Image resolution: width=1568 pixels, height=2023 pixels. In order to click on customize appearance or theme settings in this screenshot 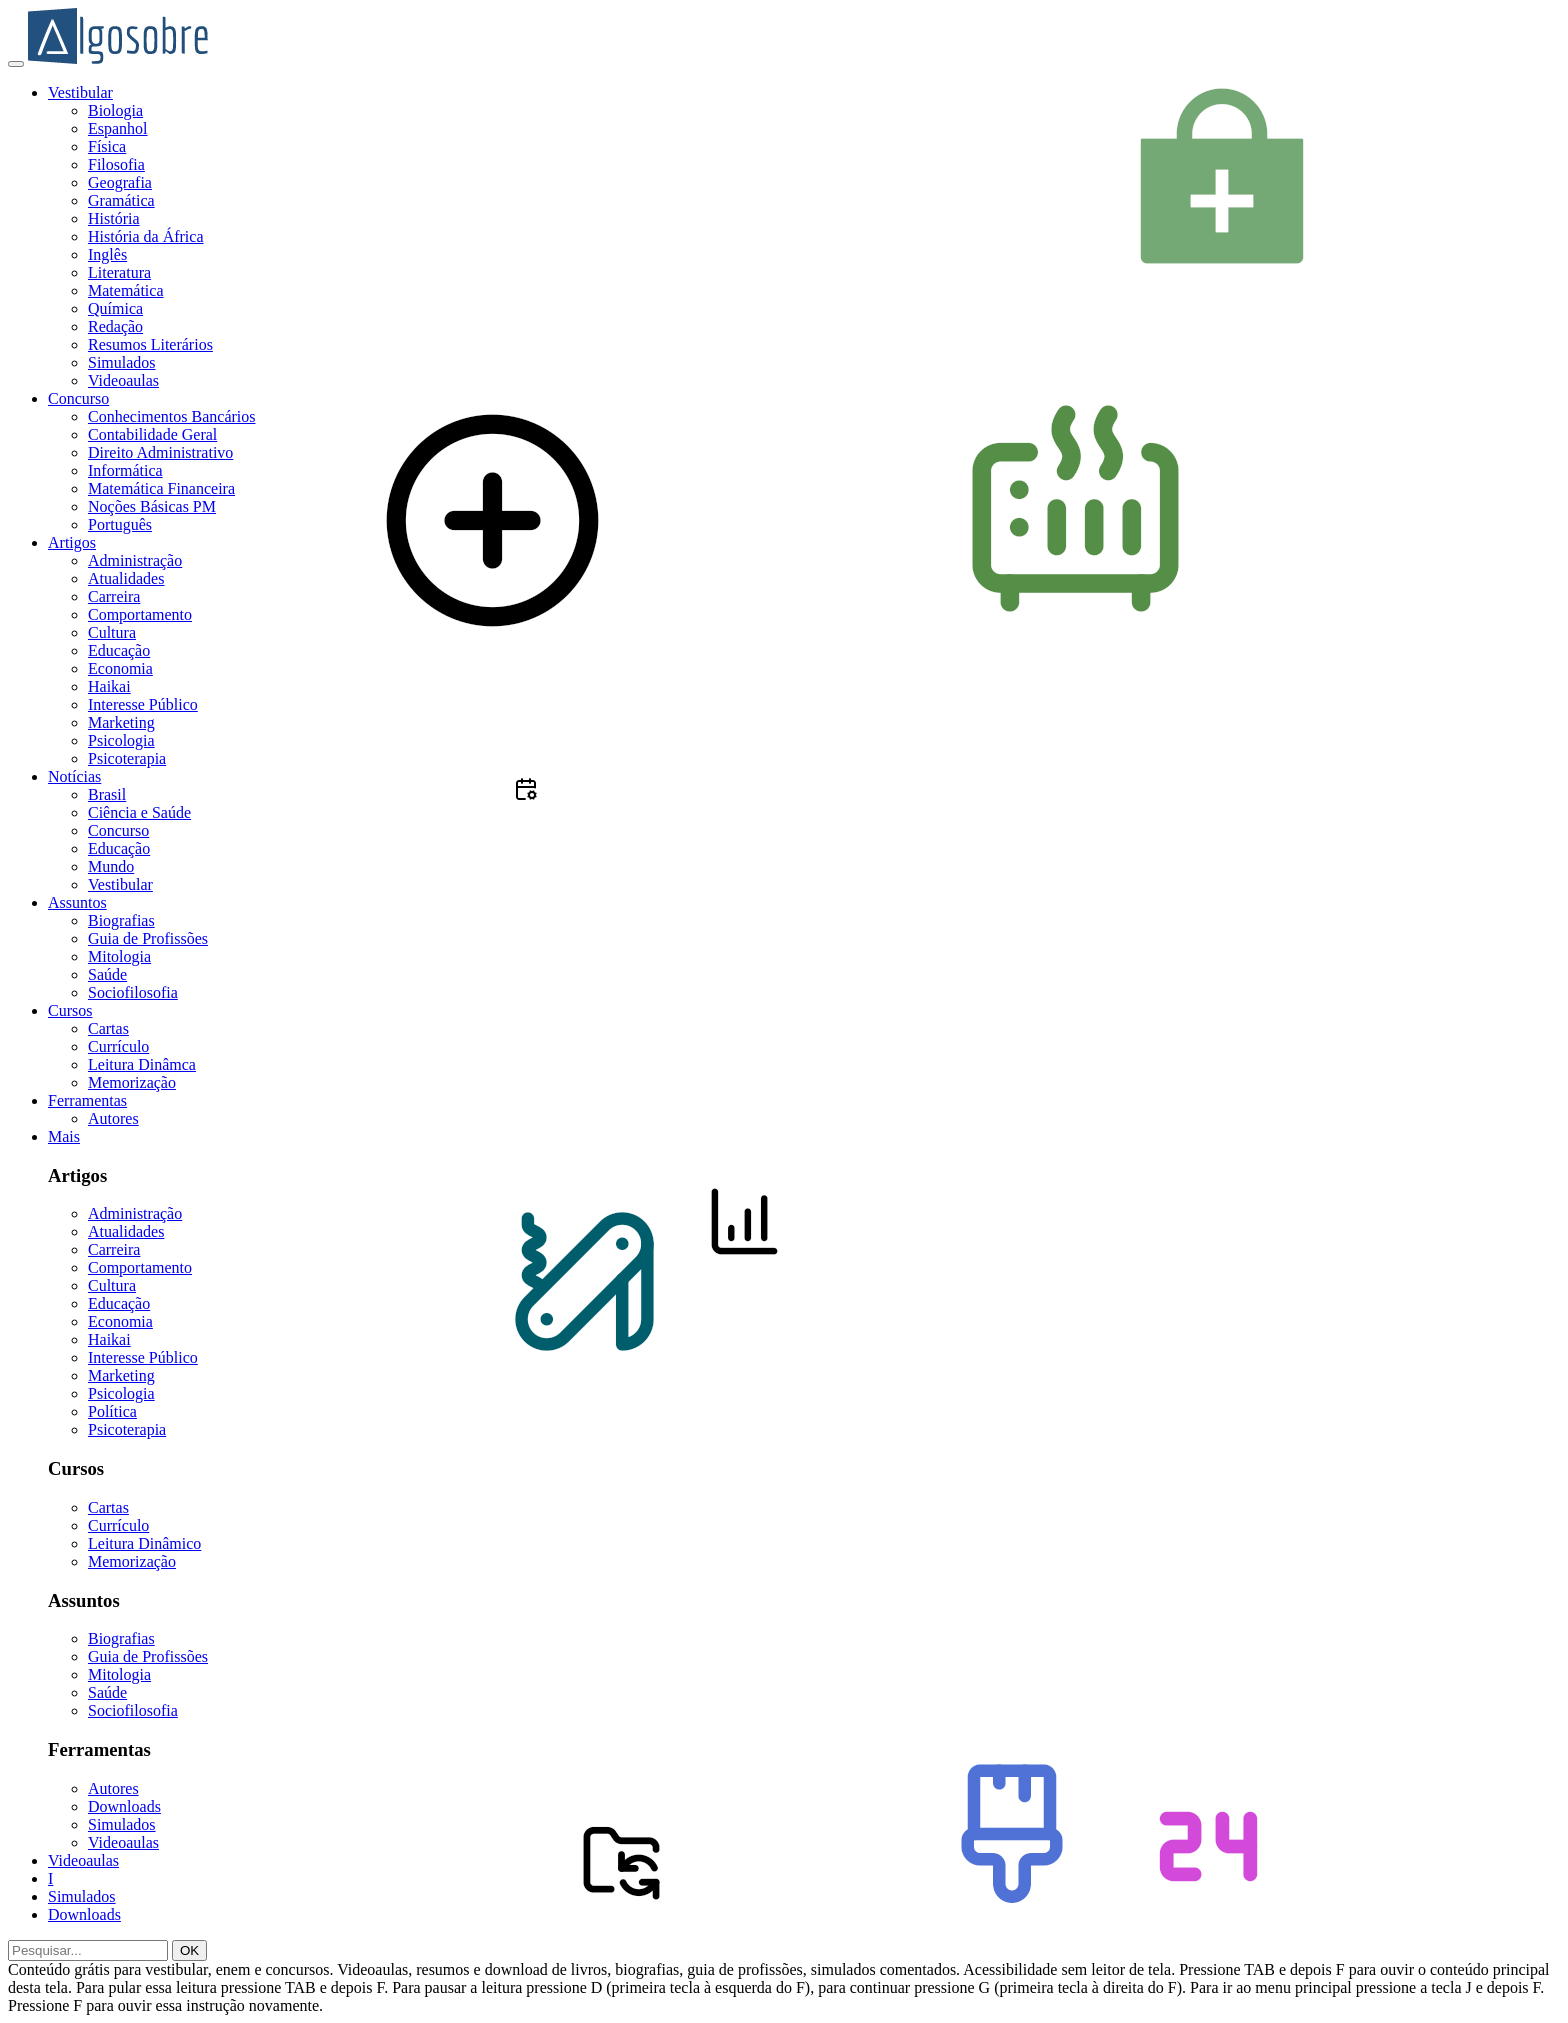, I will do `click(1012, 1834)`.